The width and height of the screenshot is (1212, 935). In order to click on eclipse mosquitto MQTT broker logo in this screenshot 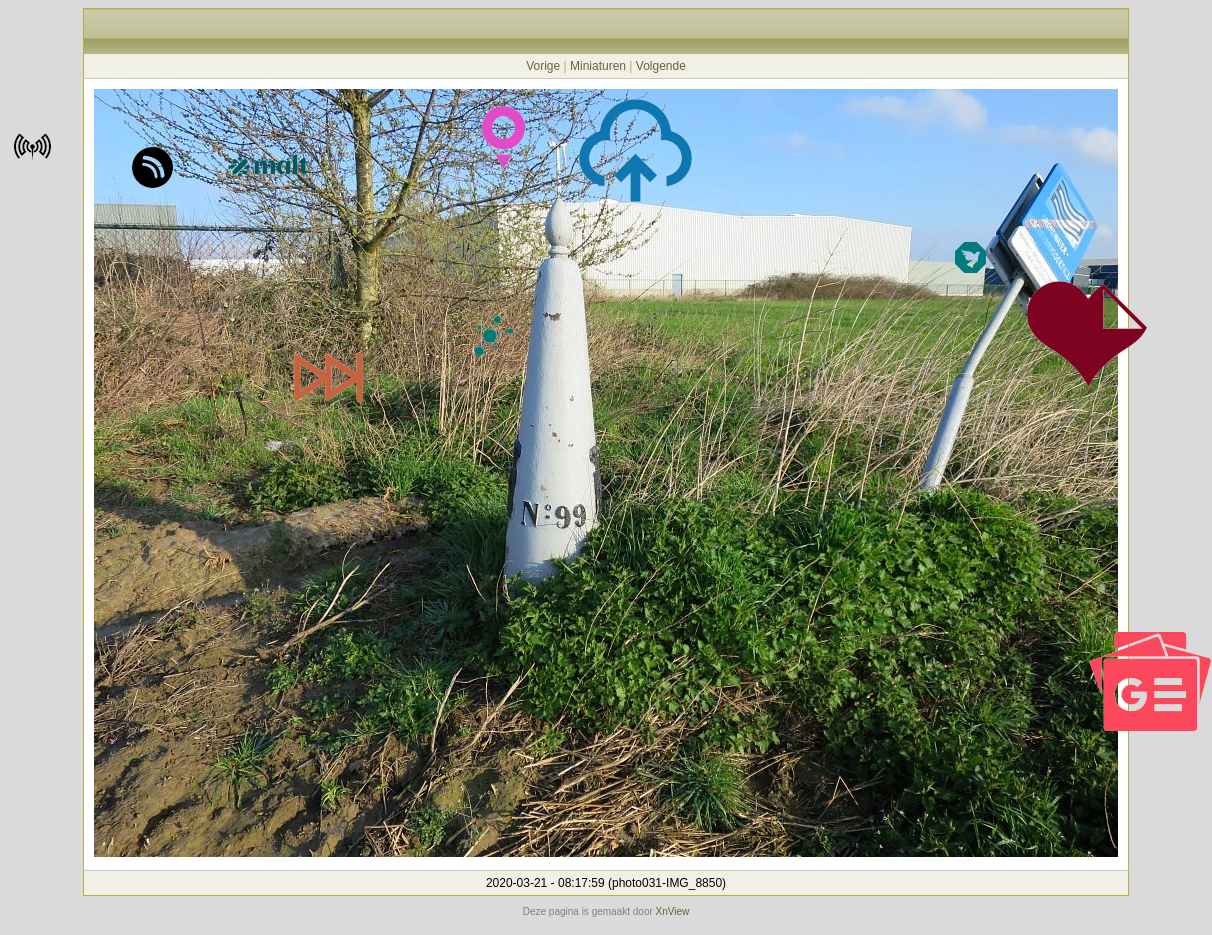, I will do `click(32, 147)`.